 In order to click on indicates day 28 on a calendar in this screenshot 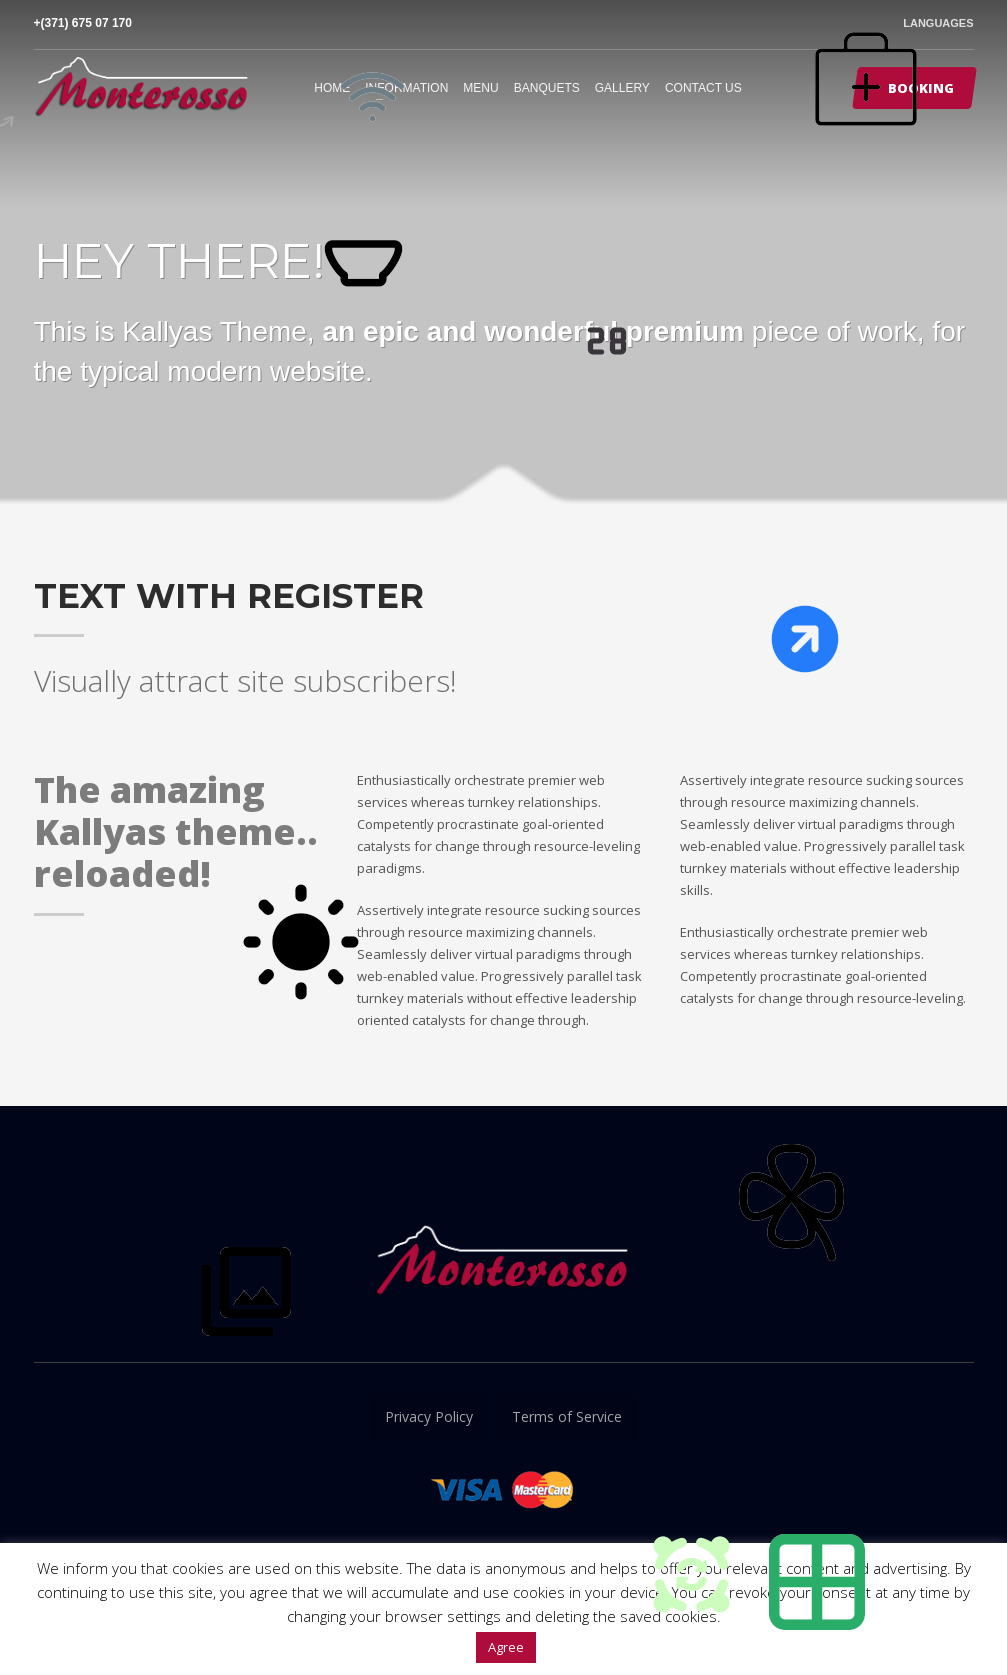, I will do `click(607, 341)`.